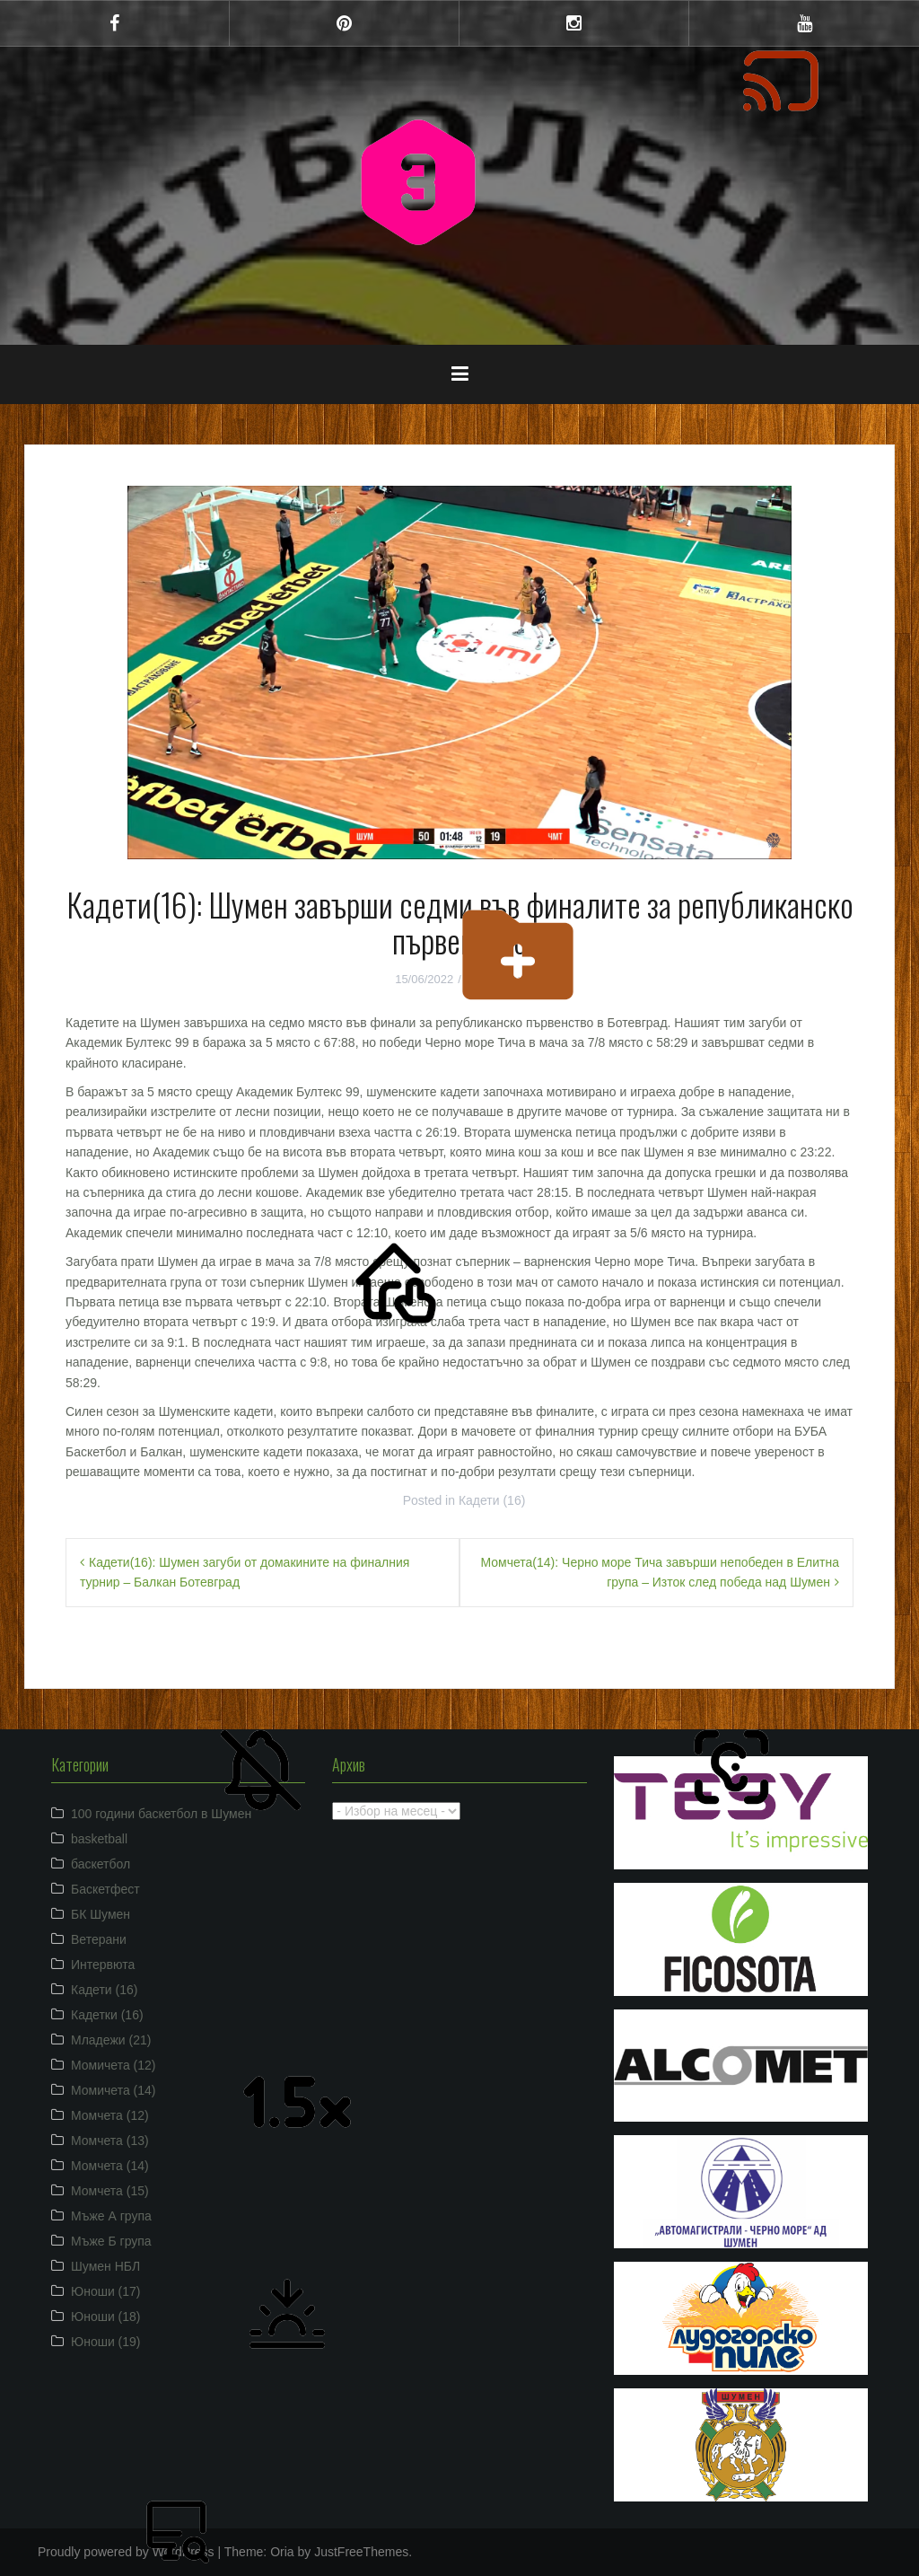 The image size is (919, 2576). What do you see at coordinates (518, 953) in the screenshot?
I see `create a new folder` at bounding box center [518, 953].